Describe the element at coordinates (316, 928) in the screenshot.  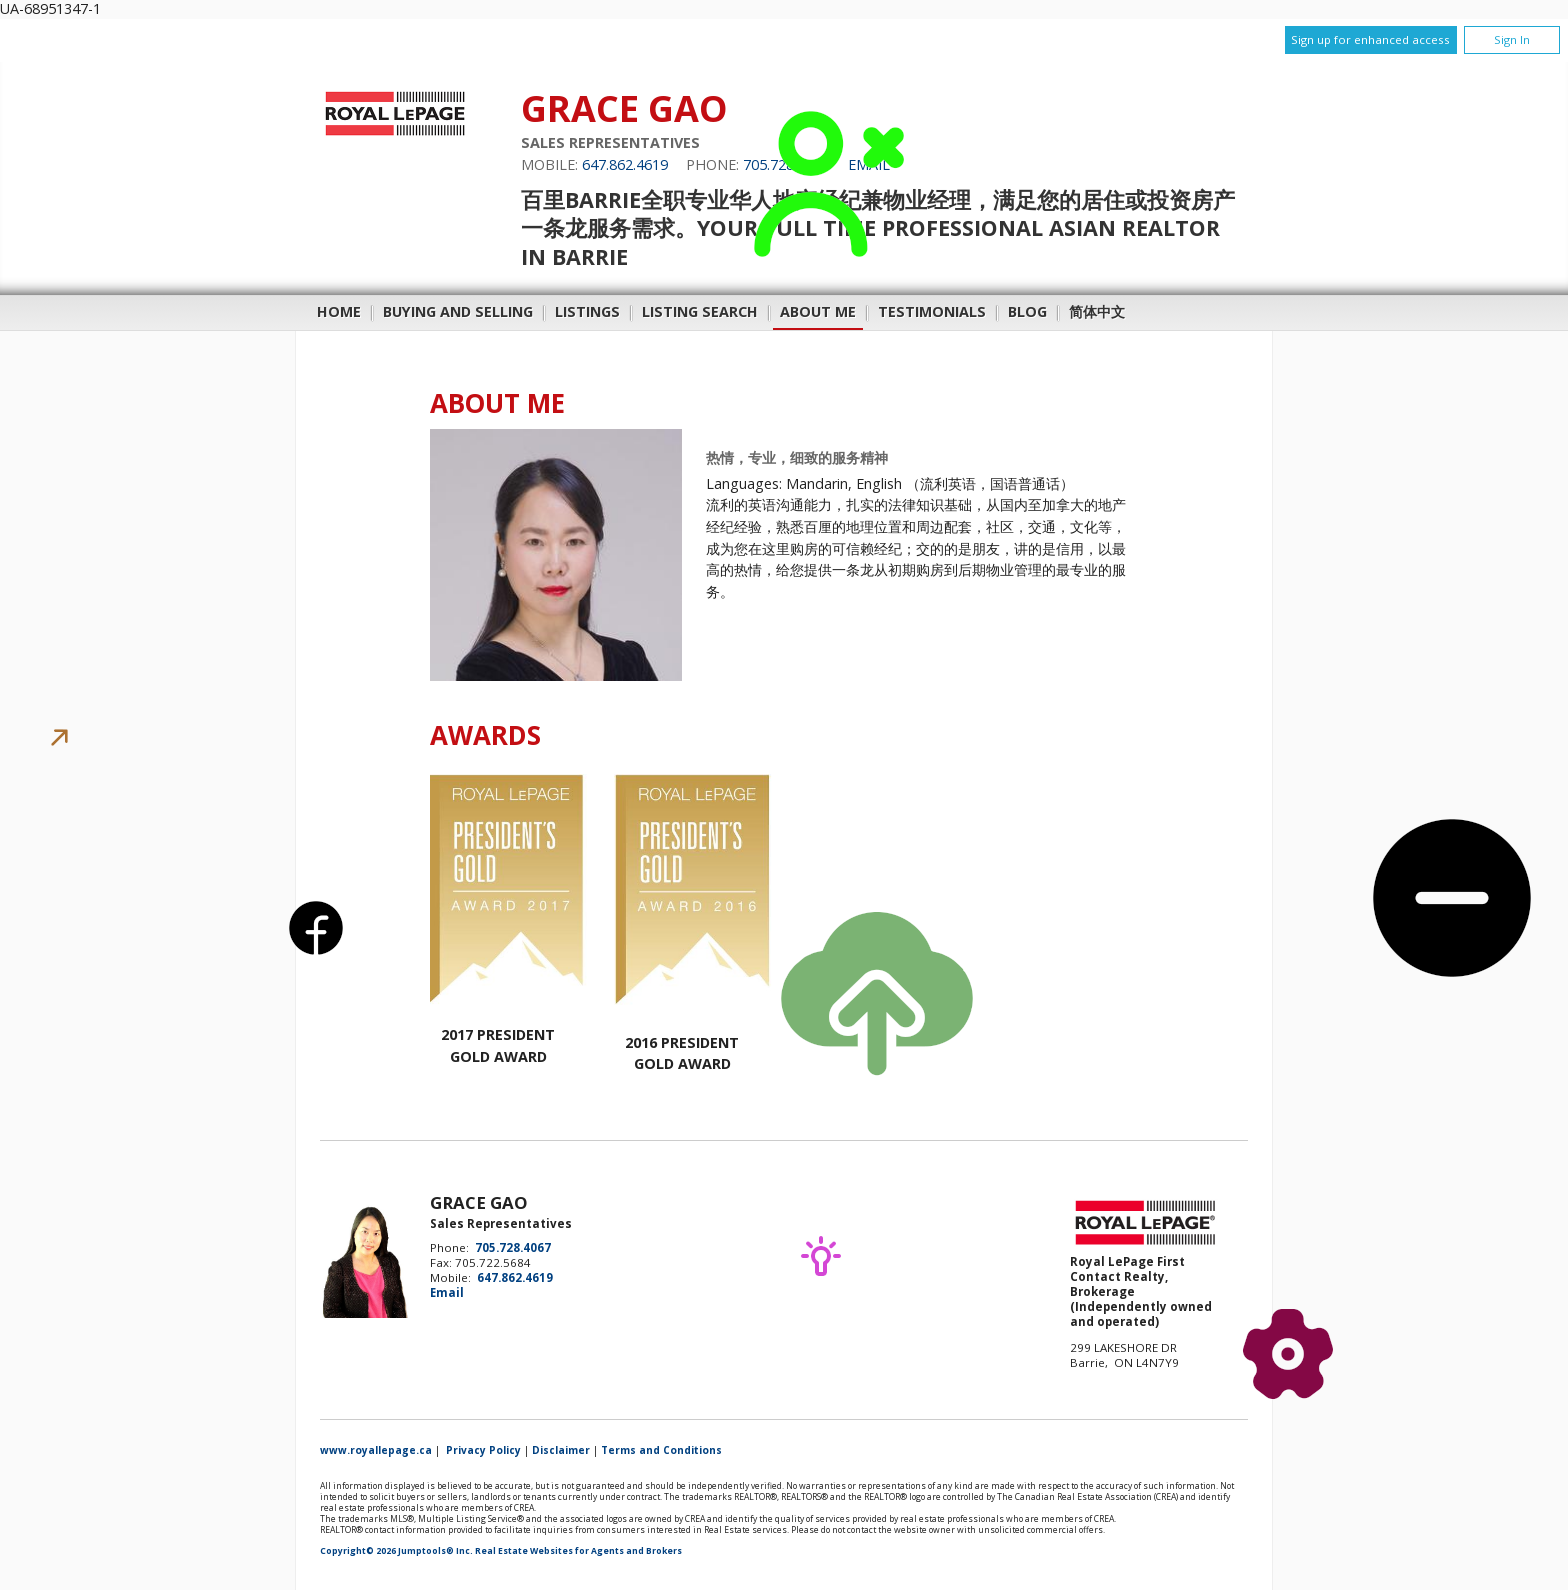
I see `open Facebook app` at that location.